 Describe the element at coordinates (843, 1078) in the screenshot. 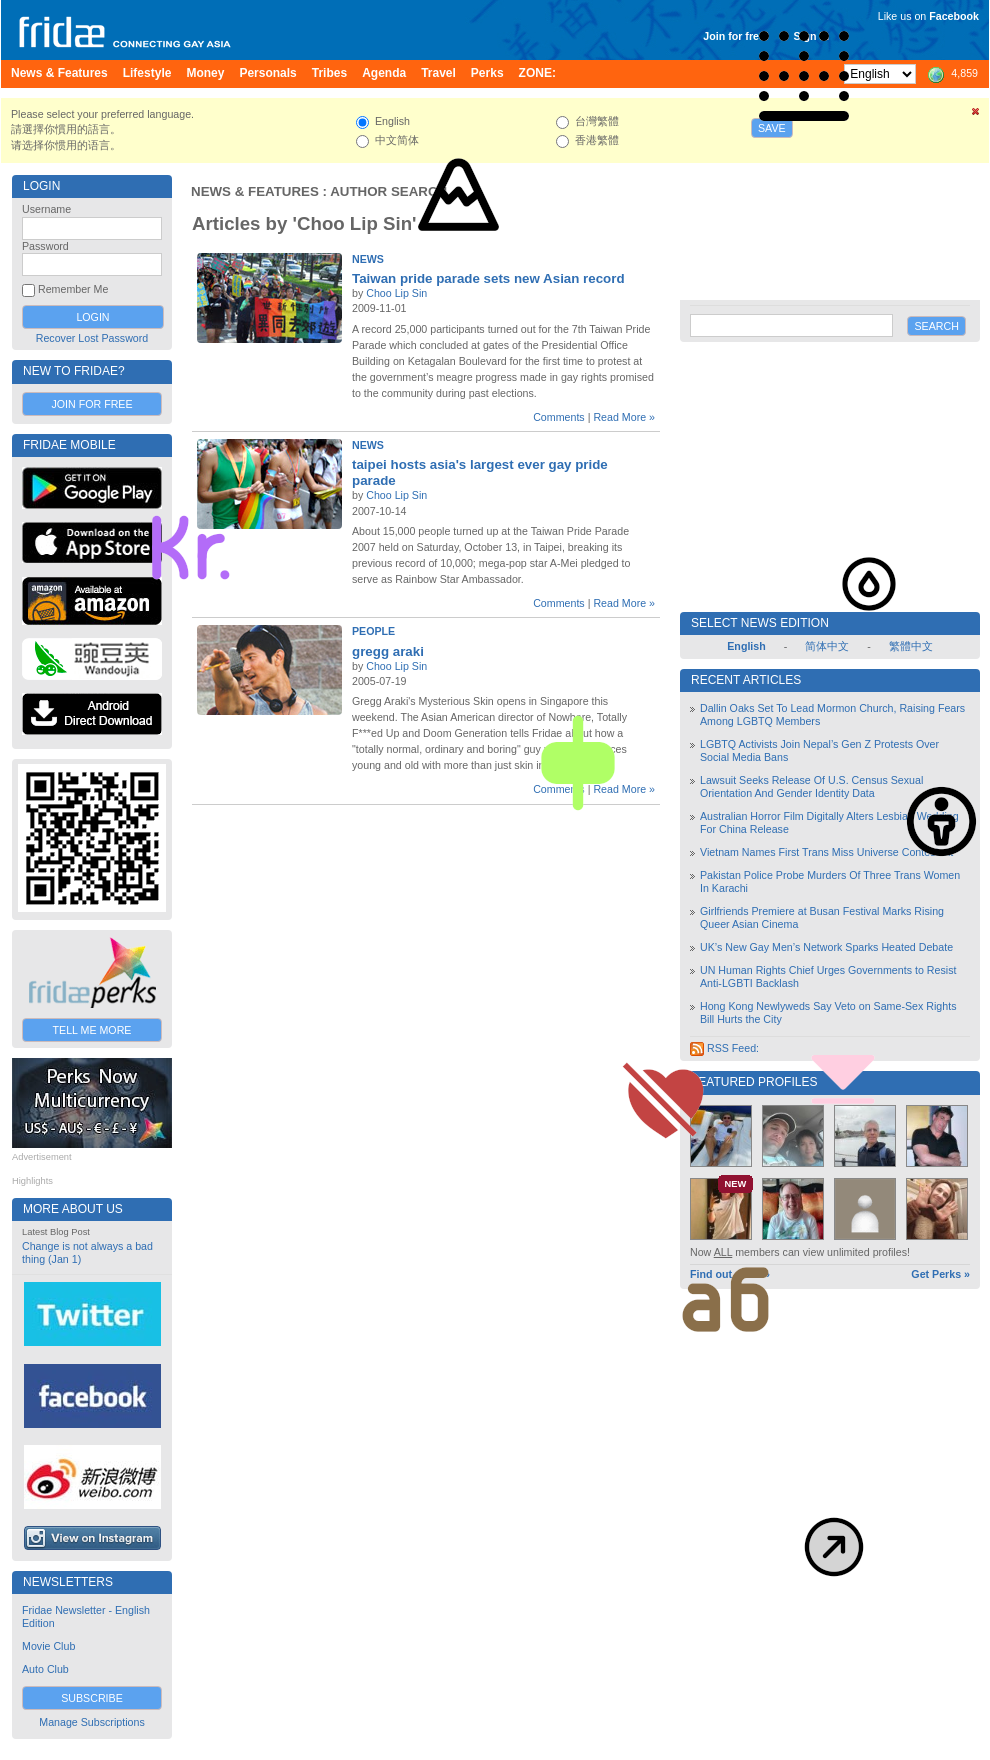

I see `scroll to bottom of page or content` at that location.